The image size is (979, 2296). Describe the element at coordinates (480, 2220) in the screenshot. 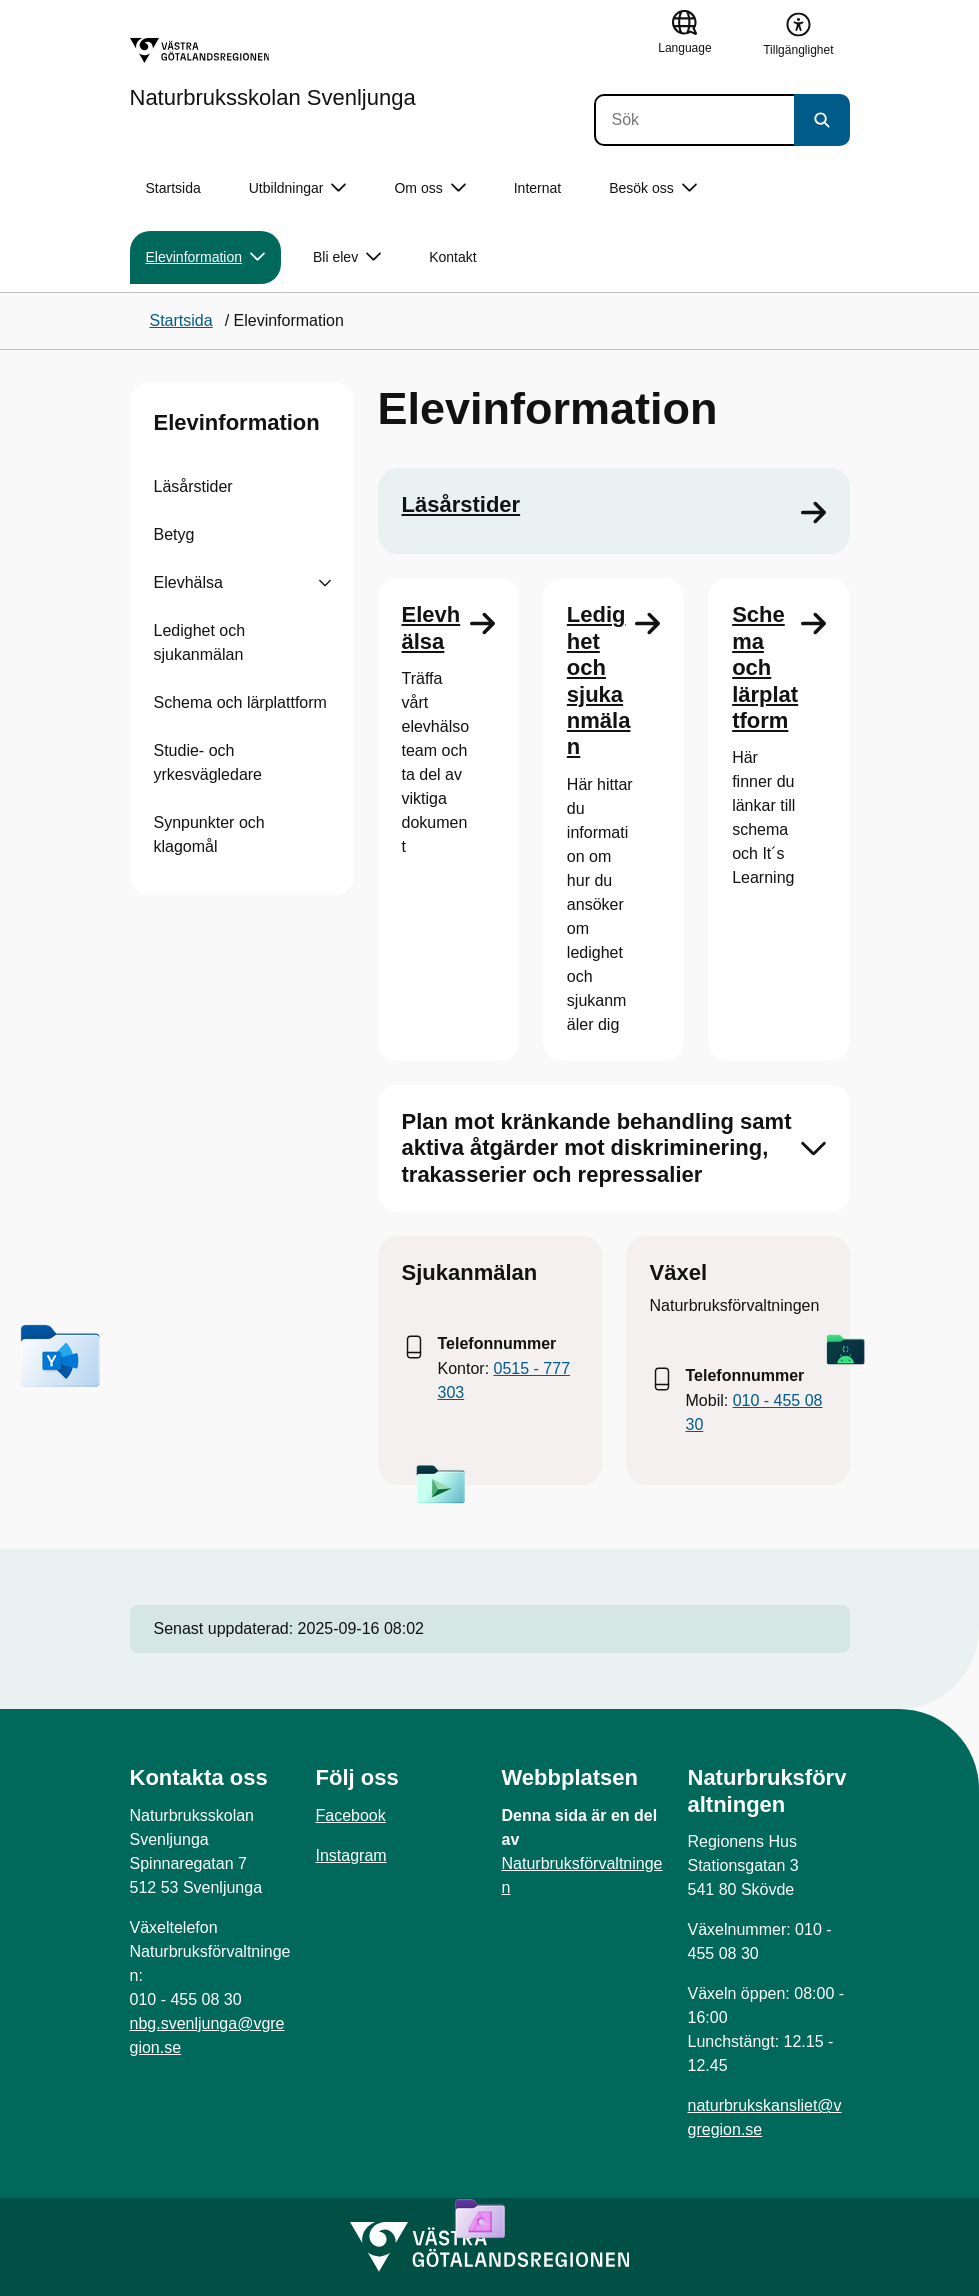

I see `open affinity photo project files folder` at that location.